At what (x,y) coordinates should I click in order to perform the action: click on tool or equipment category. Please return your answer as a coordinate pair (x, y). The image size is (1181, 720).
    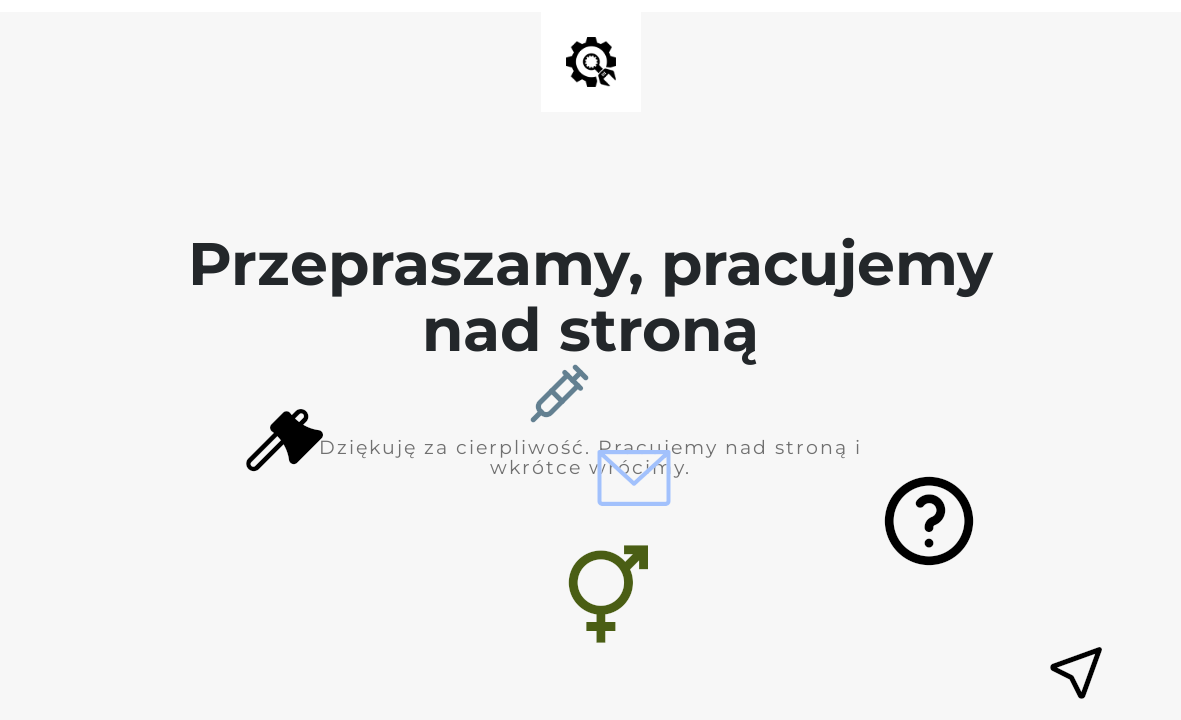
    Looking at the image, I should click on (284, 442).